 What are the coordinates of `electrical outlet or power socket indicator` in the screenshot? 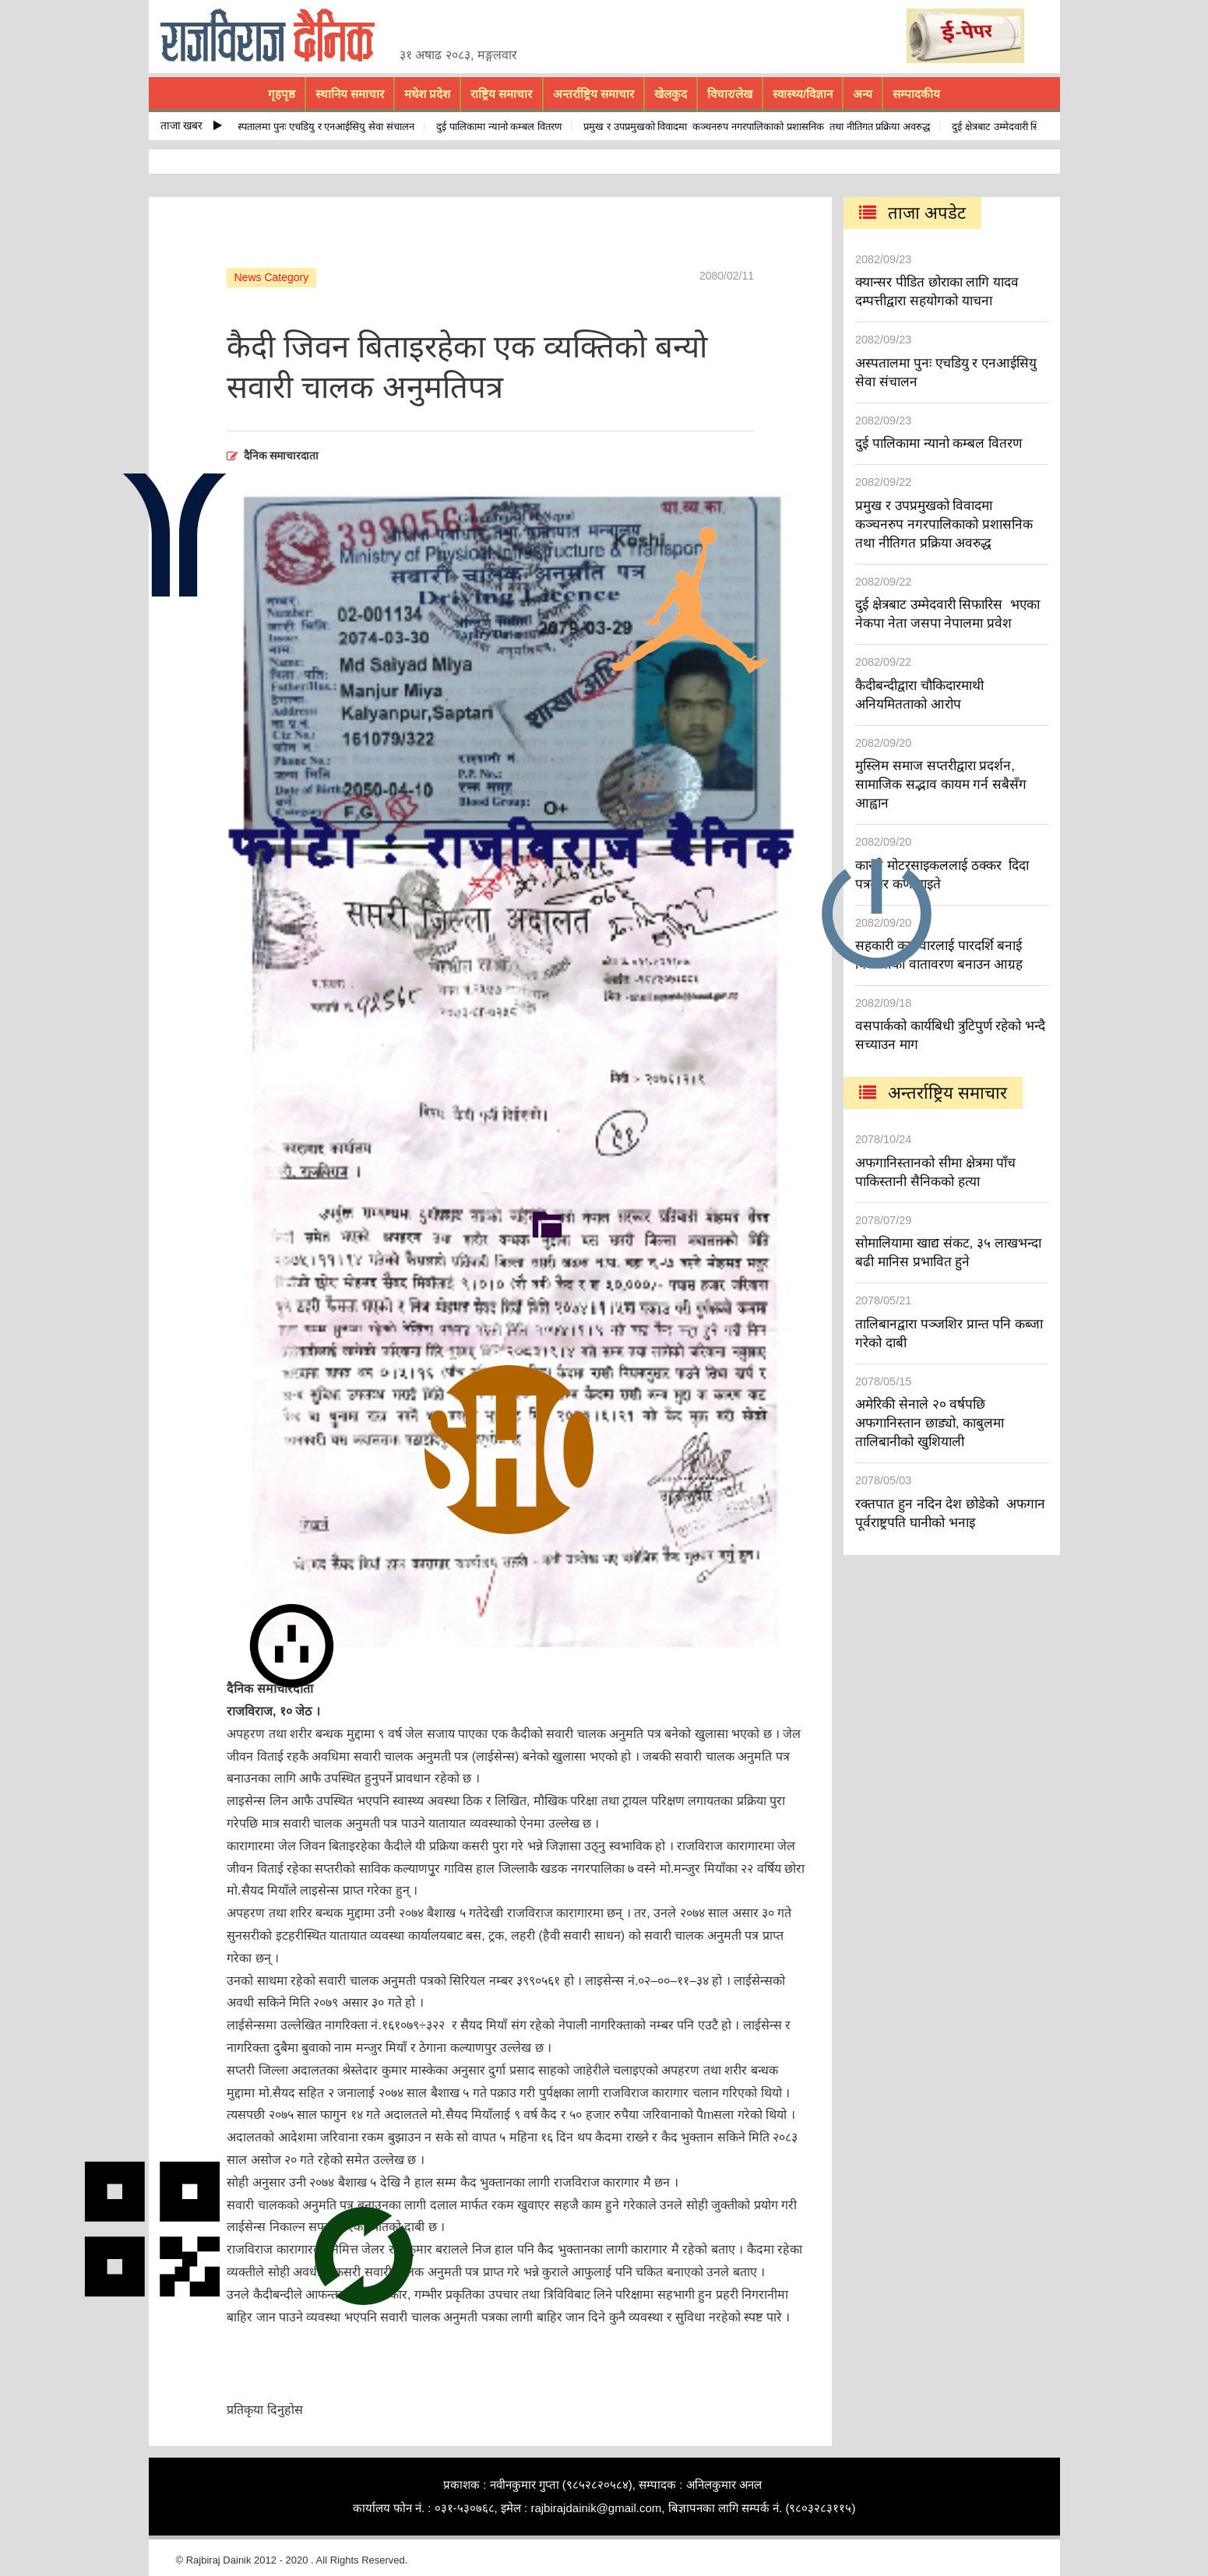 It's located at (291, 1645).